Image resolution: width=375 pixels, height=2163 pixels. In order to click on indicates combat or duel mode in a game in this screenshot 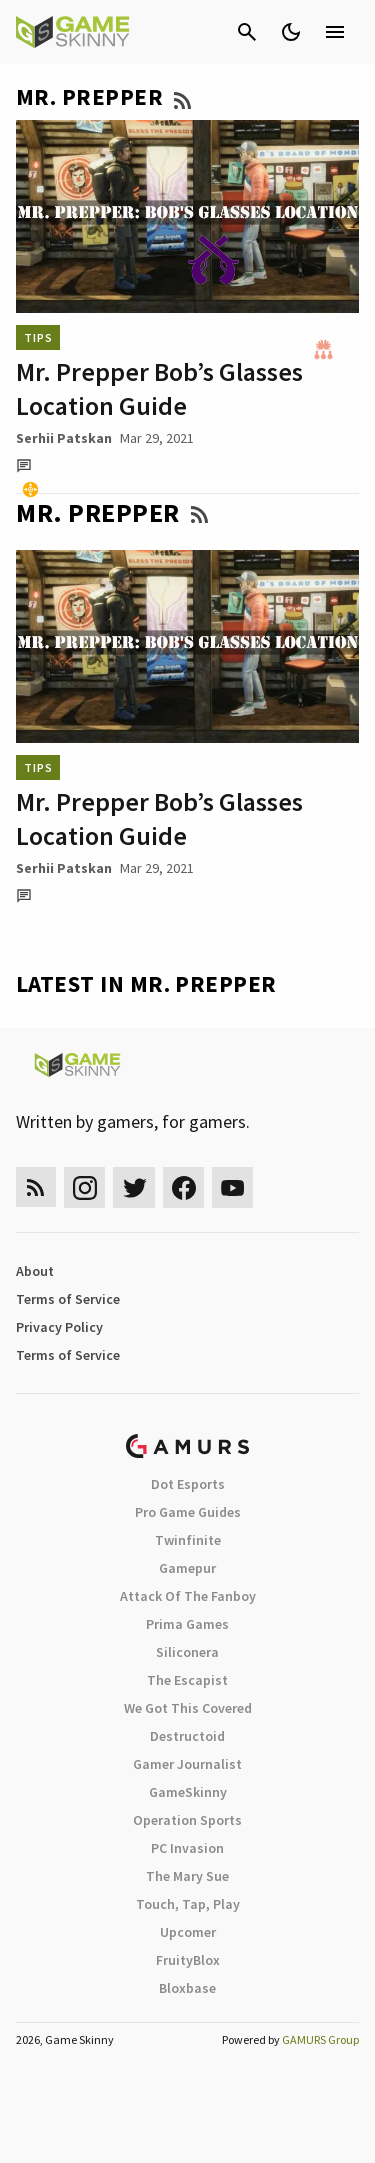, I will do `click(213, 259)`.